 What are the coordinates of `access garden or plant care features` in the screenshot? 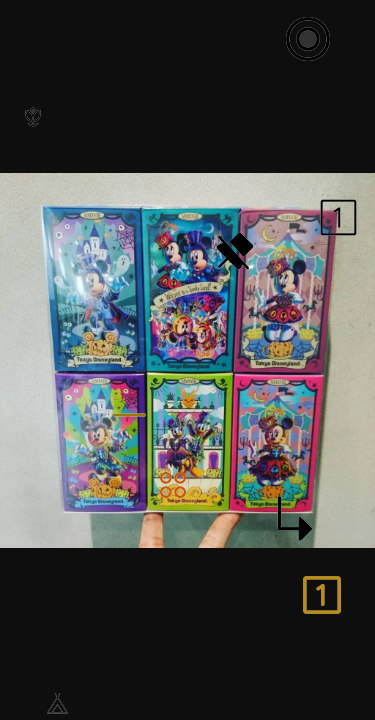 It's located at (33, 117).